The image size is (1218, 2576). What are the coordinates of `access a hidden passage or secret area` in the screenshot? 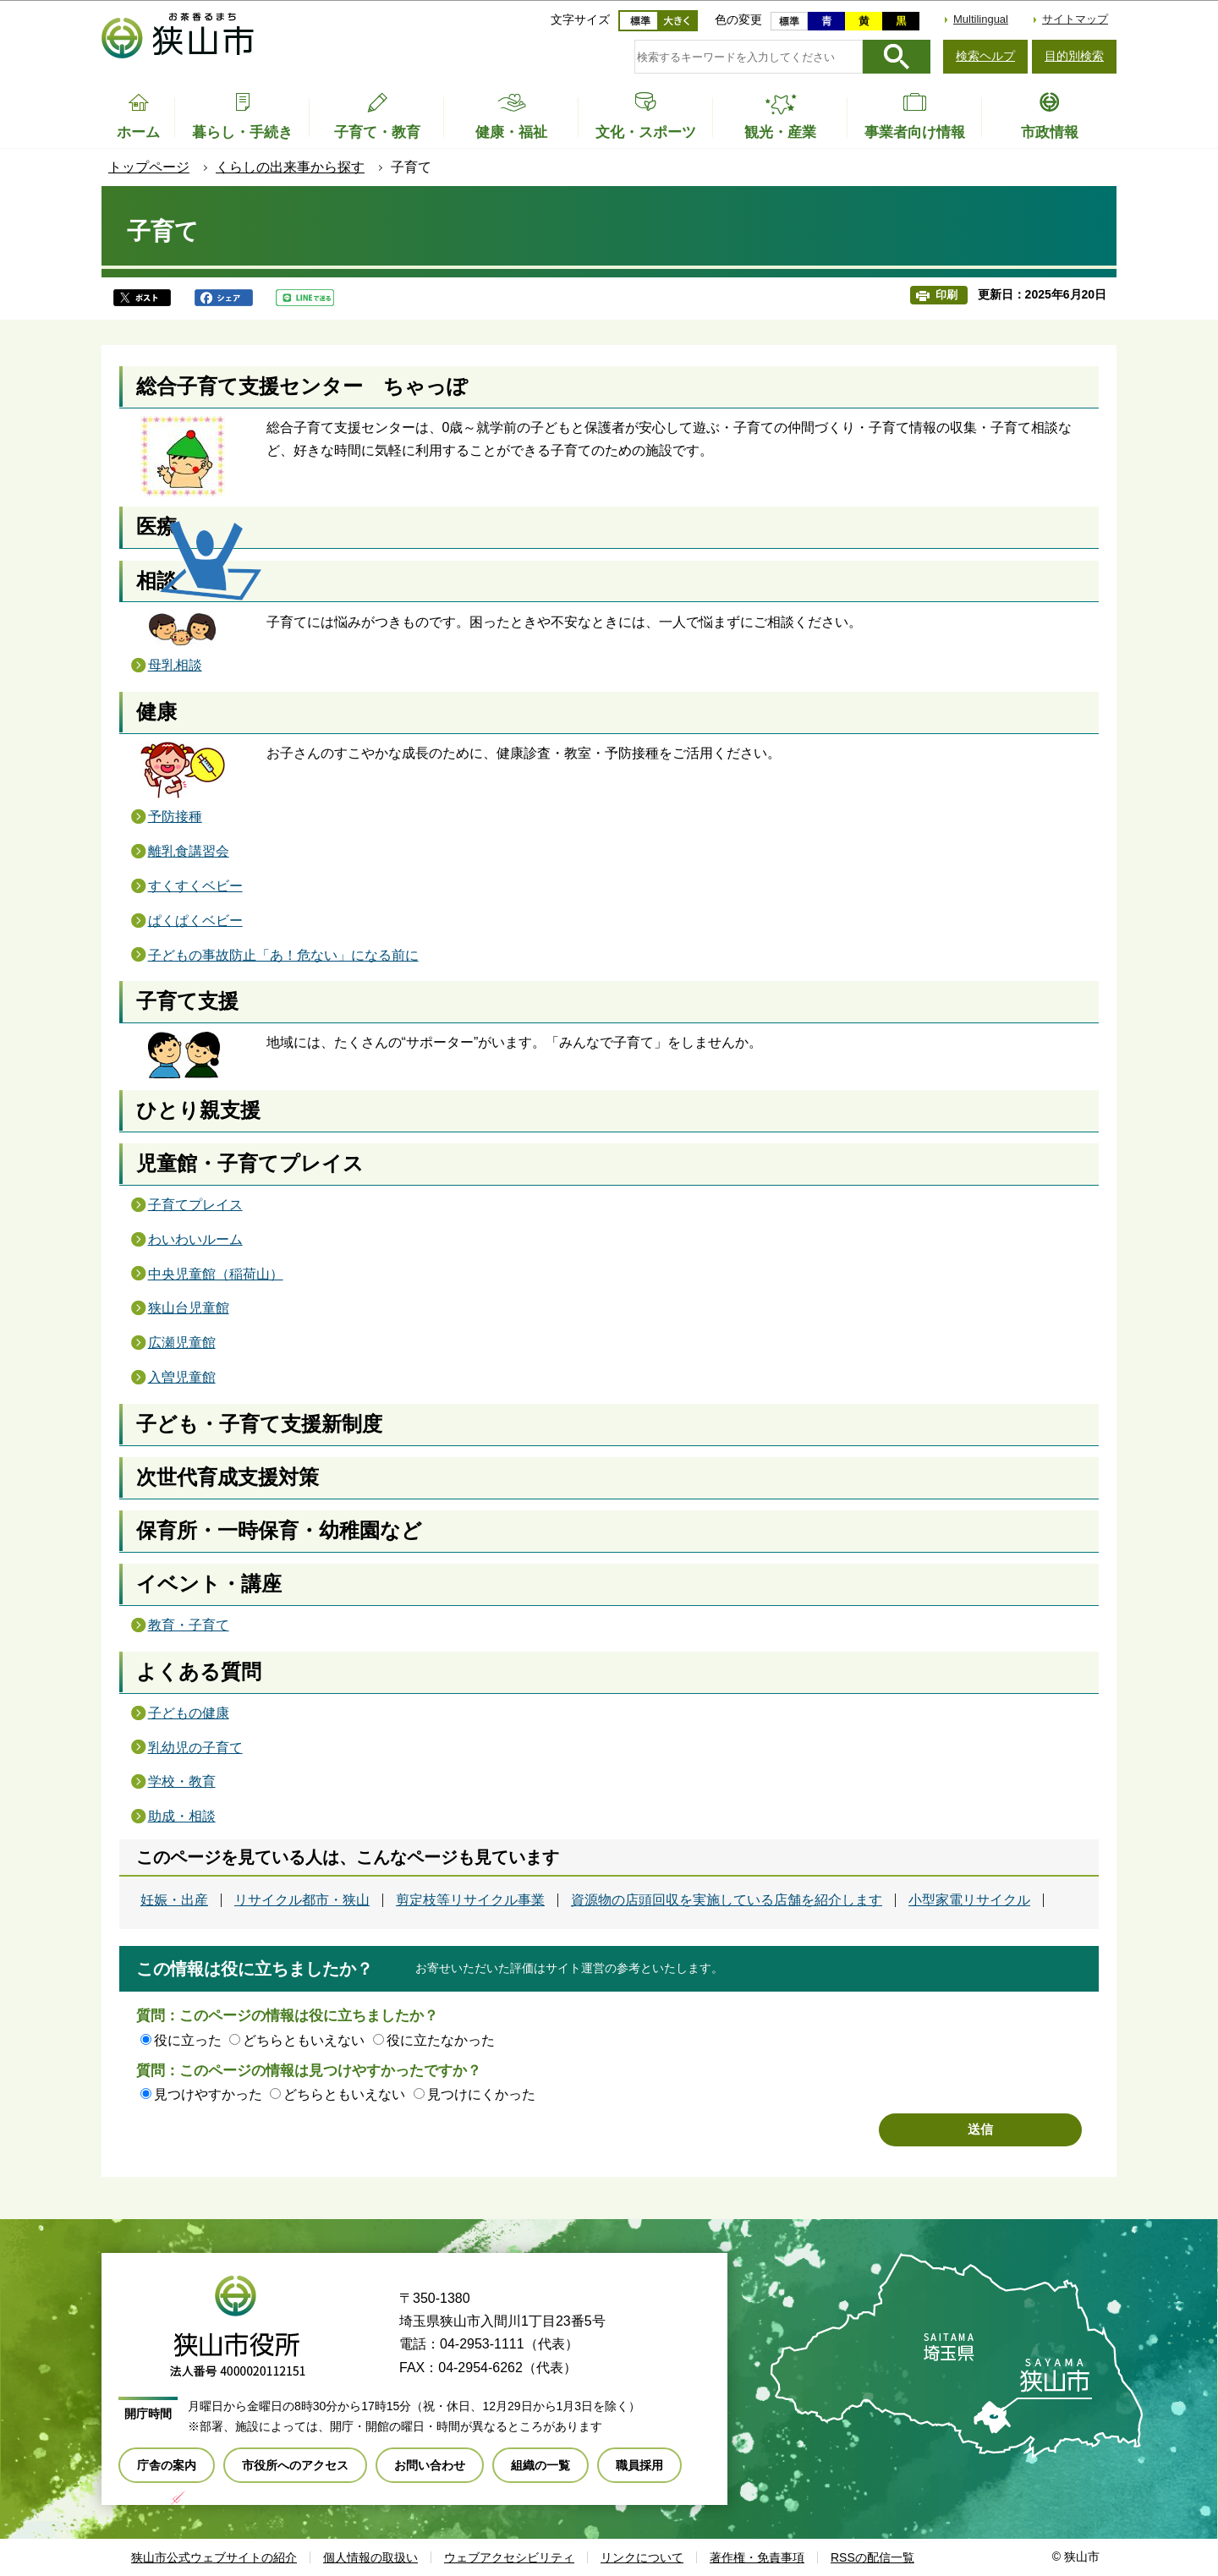 It's located at (211, 561).